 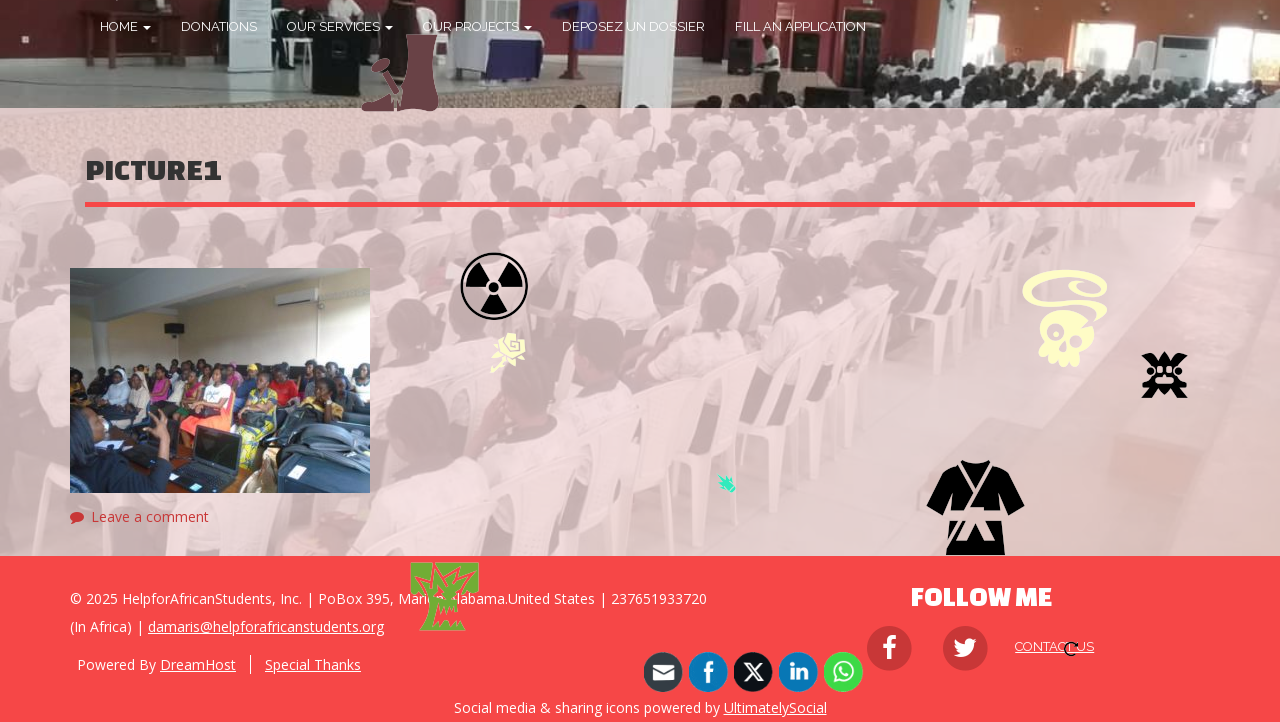 I want to click on indicates radioactive or hazardous material warning, so click(x=494, y=286).